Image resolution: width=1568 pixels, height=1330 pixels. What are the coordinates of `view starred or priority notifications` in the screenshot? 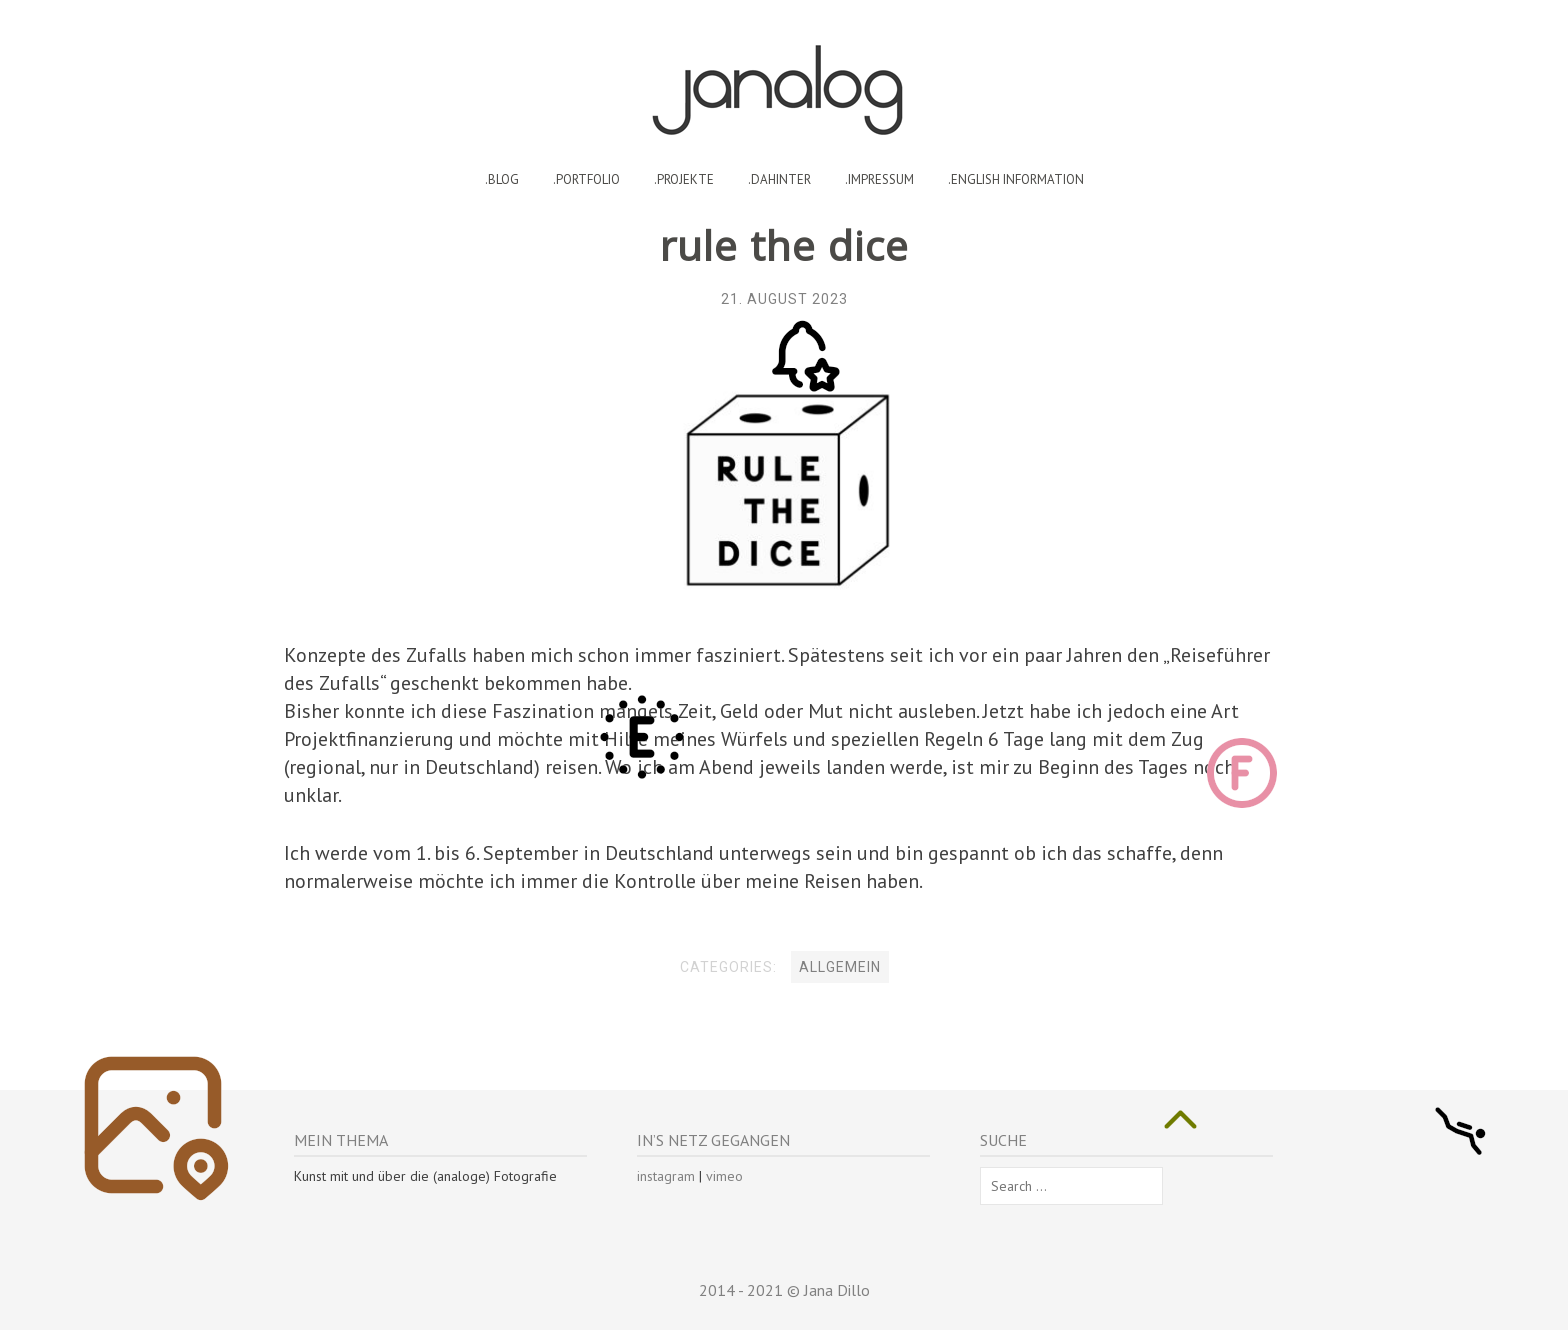 It's located at (802, 354).